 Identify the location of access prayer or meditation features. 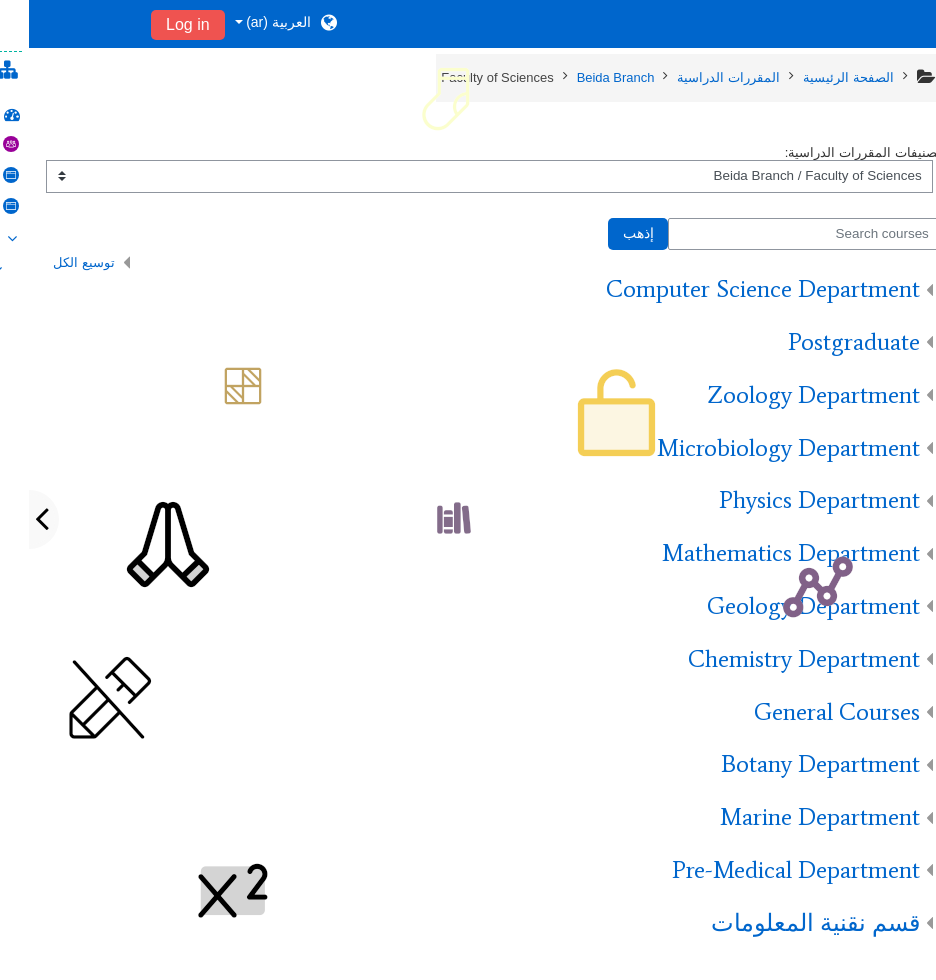
(168, 546).